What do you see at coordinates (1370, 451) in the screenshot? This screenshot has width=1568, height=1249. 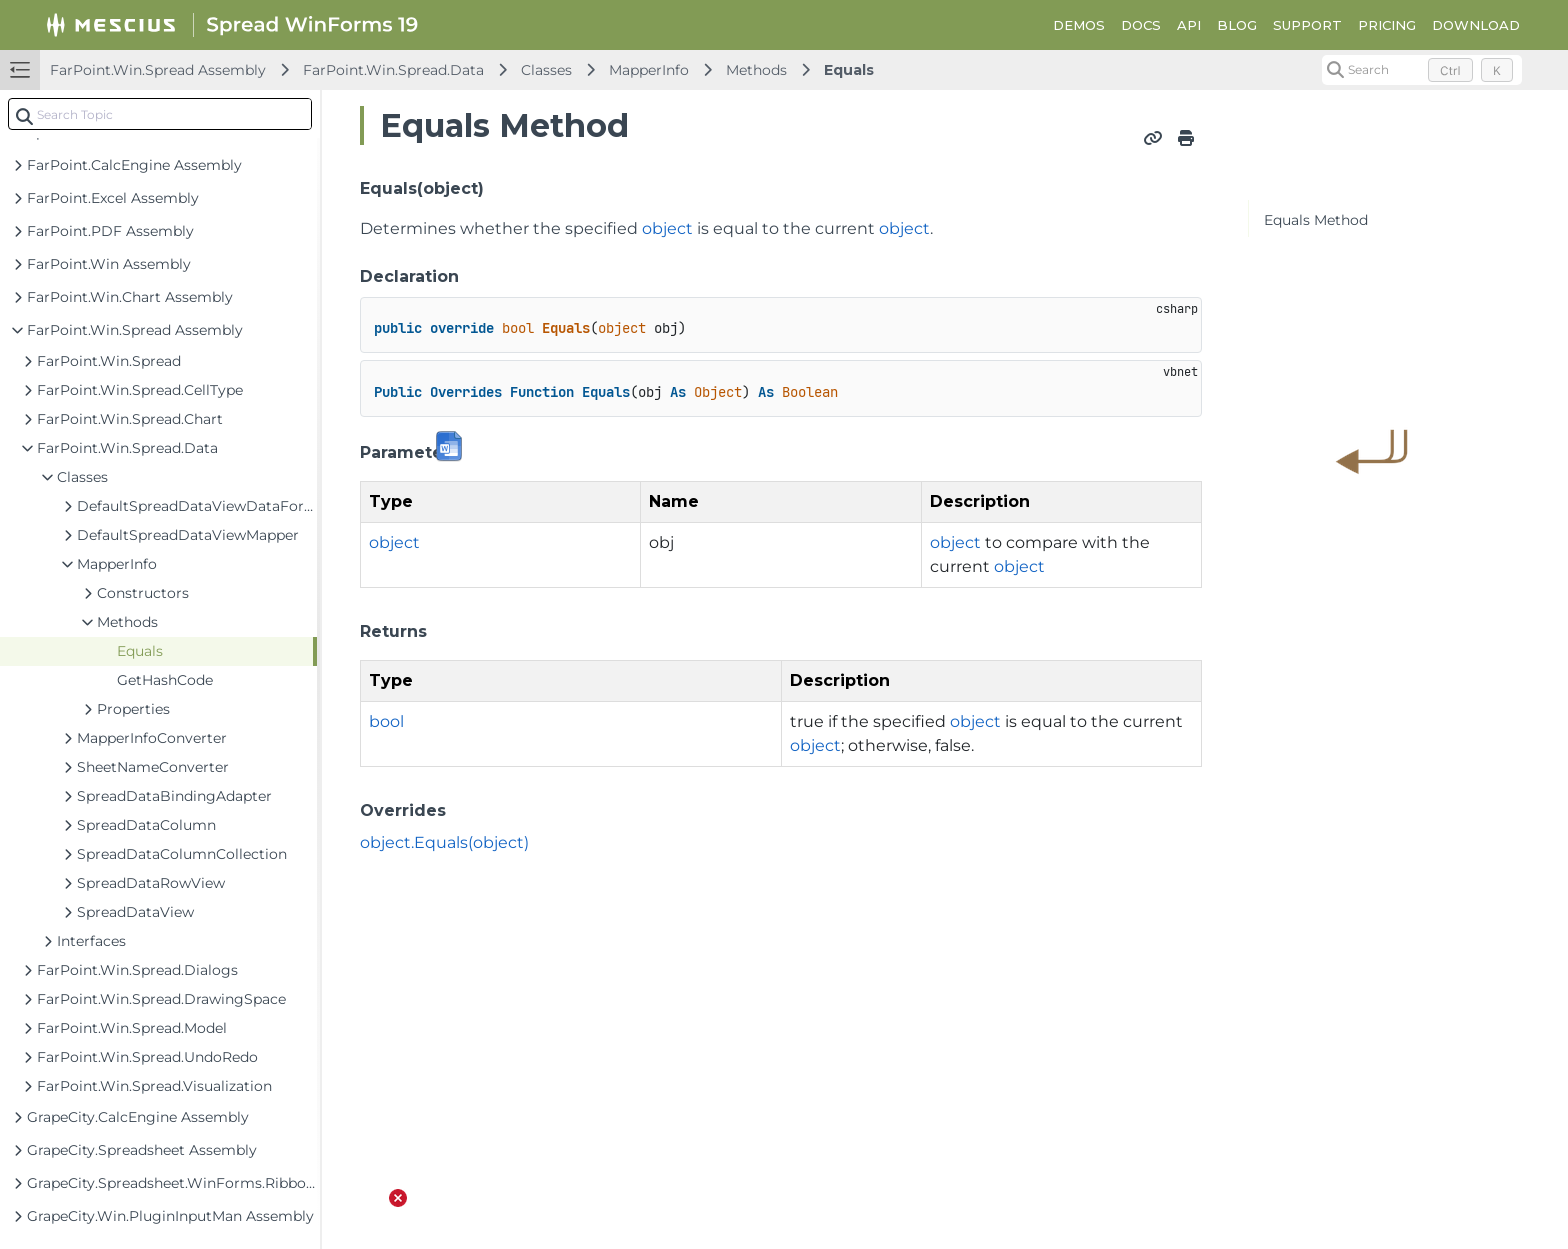 I see `reply to all recipients of an email` at bounding box center [1370, 451].